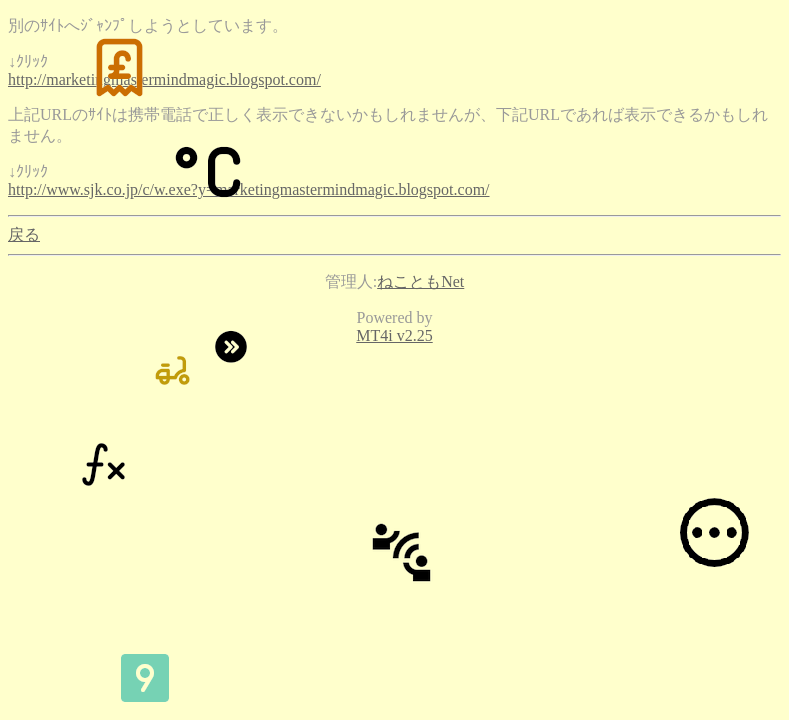 This screenshot has width=789, height=720. What do you see at coordinates (173, 370) in the screenshot?
I see `select moped or scooter delivery` at bounding box center [173, 370].